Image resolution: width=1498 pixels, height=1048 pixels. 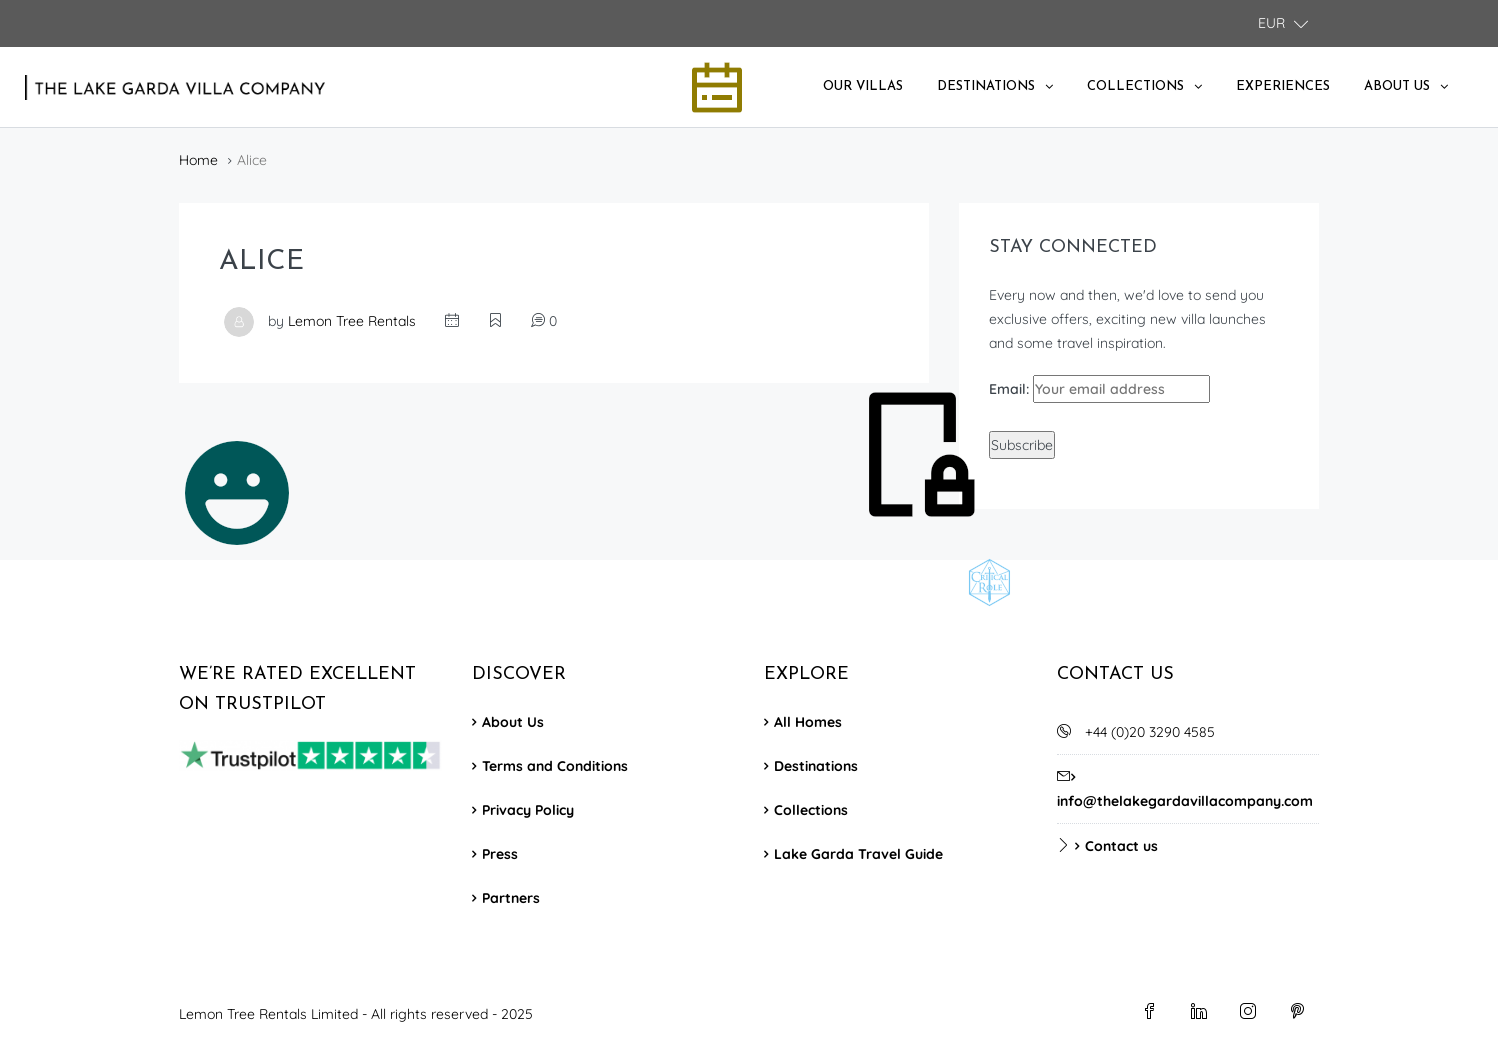 What do you see at coordinates (912, 454) in the screenshot?
I see `indicates device is locked or secured` at bounding box center [912, 454].